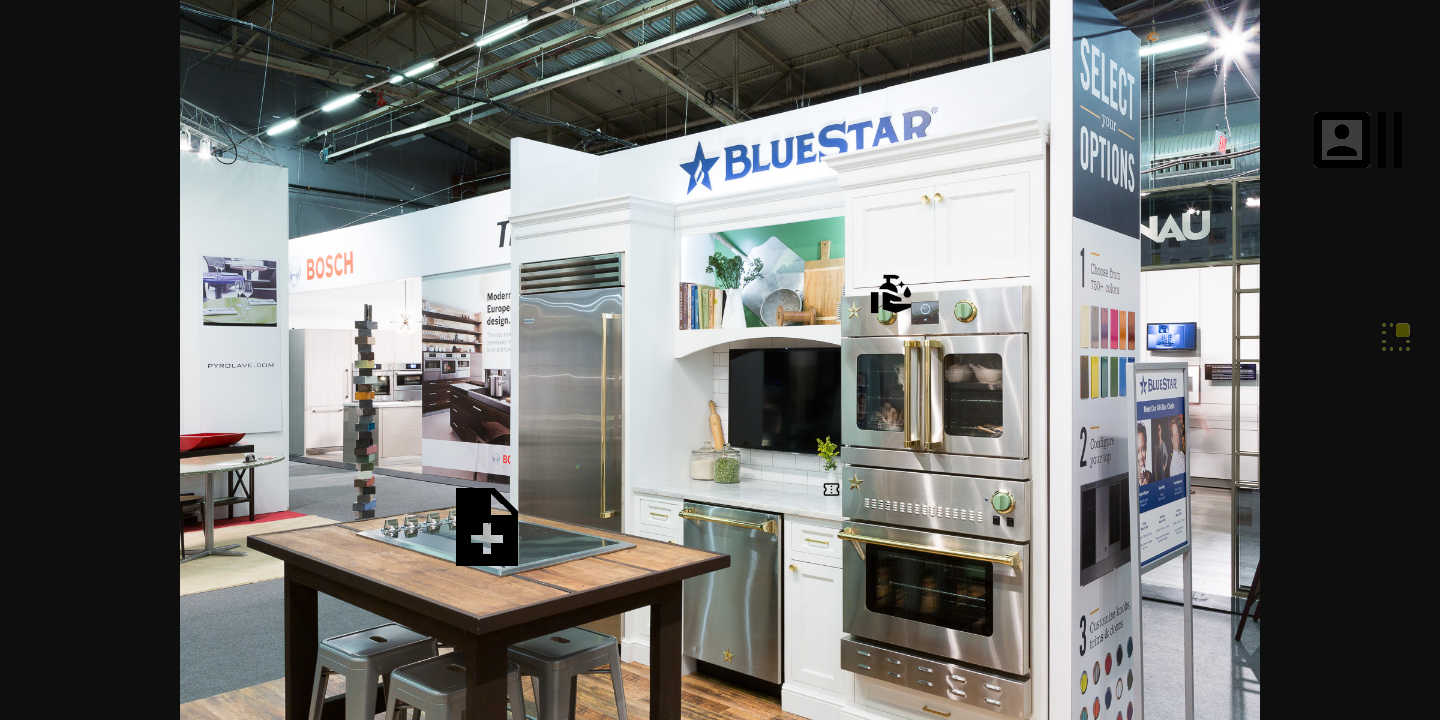 The width and height of the screenshot is (1440, 720). What do you see at coordinates (1358, 140) in the screenshot?
I see `view recently contacted people` at bounding box center [1358, 140].